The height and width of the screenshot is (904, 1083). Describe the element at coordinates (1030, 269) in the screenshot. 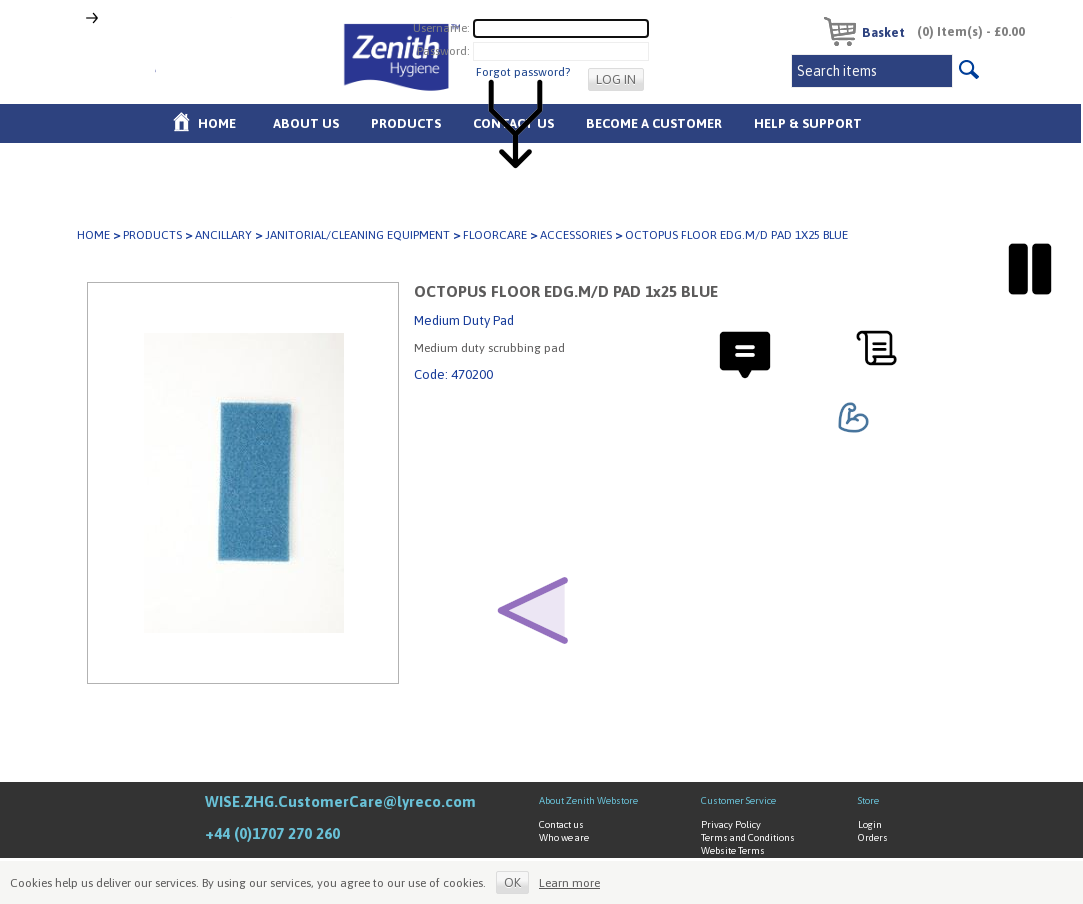

I see `switch to column view layout` at that location.